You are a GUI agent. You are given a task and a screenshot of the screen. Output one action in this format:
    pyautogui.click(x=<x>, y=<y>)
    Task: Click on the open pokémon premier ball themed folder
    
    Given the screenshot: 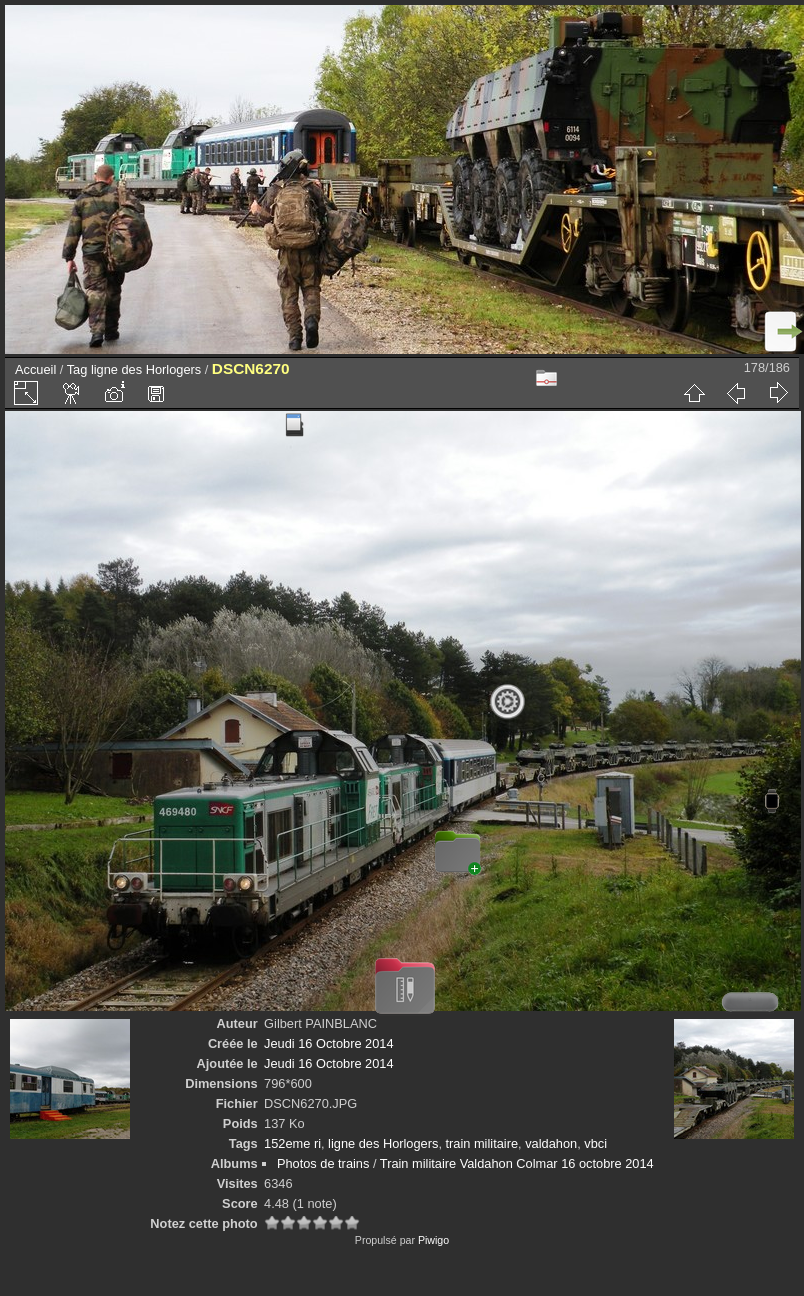 What is the action you would take?
    pyautogui.click(x=546, y=378)
    